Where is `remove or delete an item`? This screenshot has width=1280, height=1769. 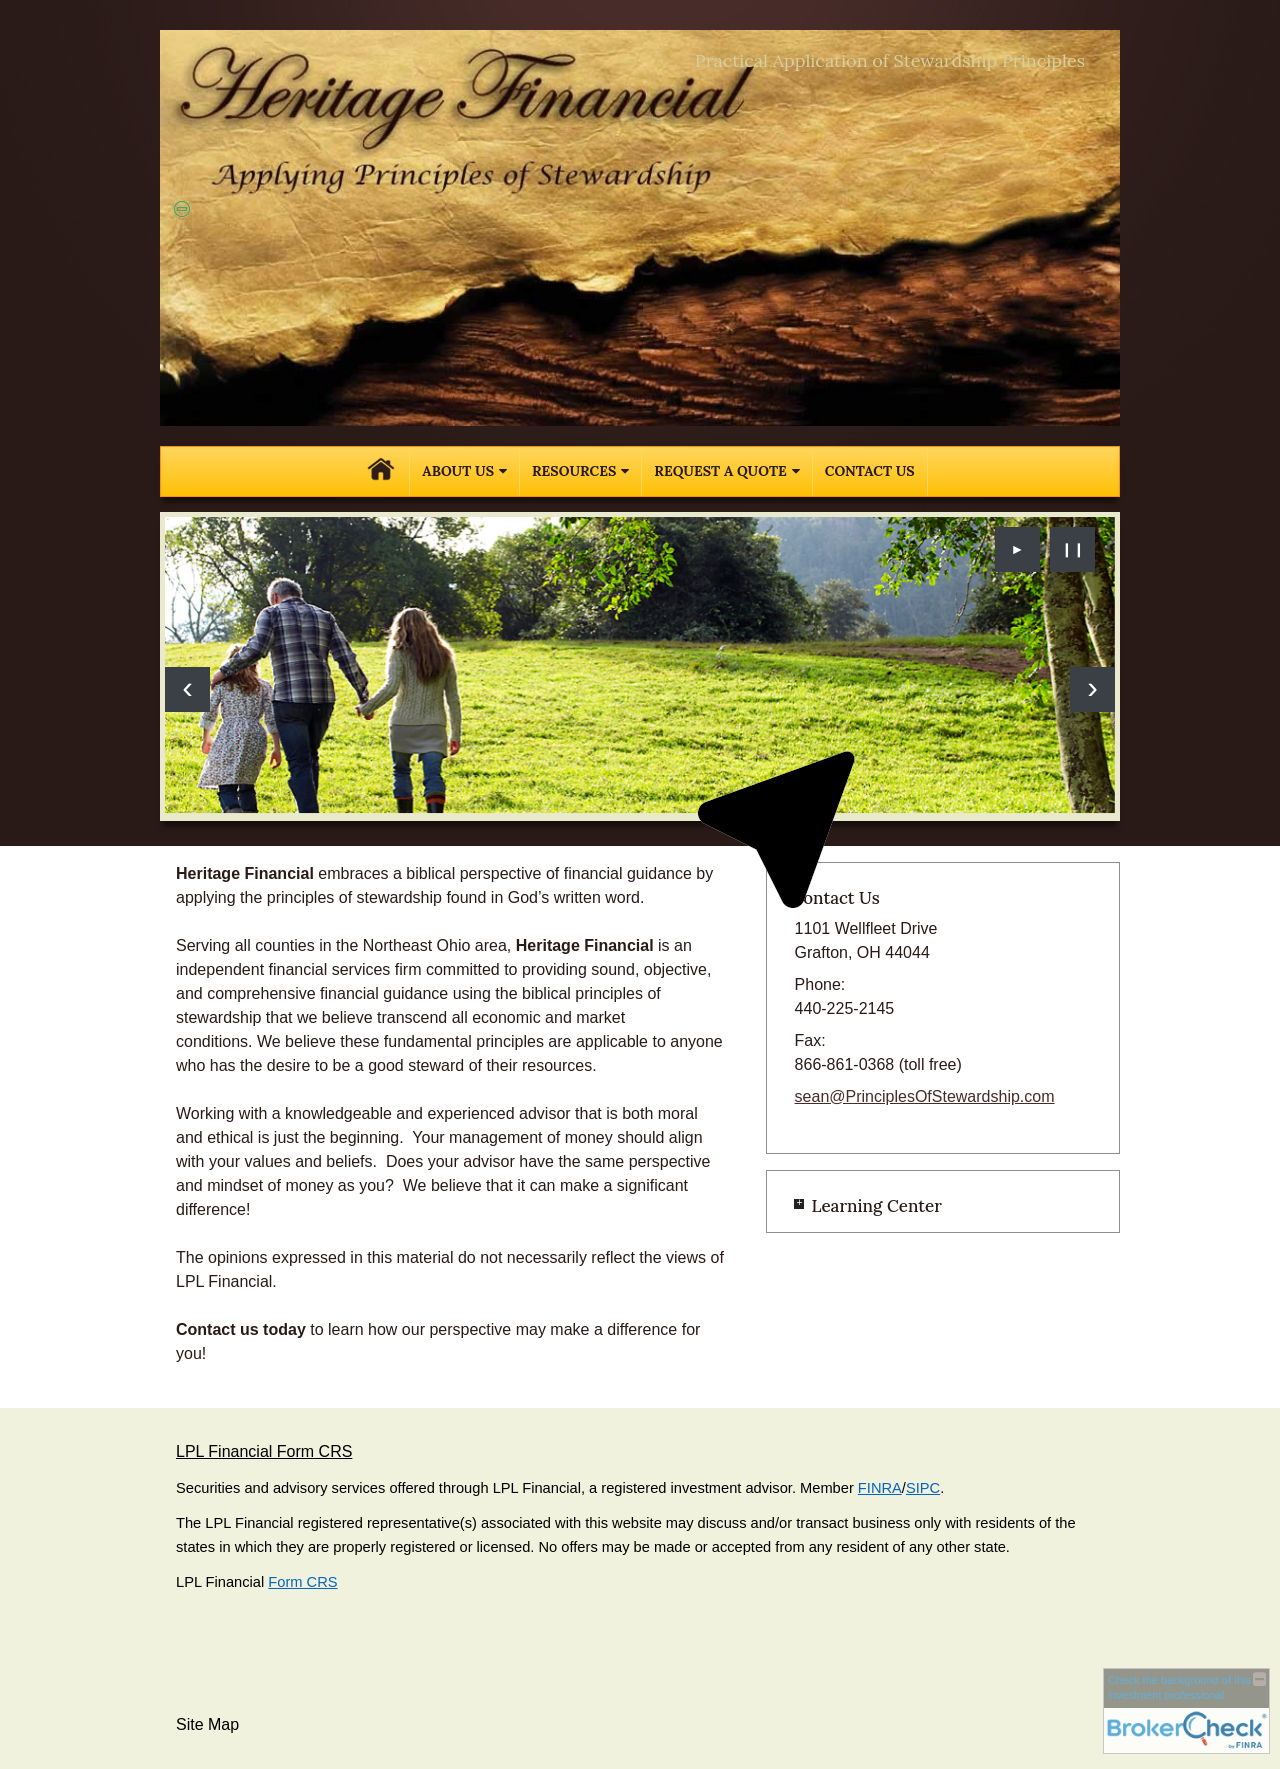 remove or delete an item is located at coordinates (182, 209).